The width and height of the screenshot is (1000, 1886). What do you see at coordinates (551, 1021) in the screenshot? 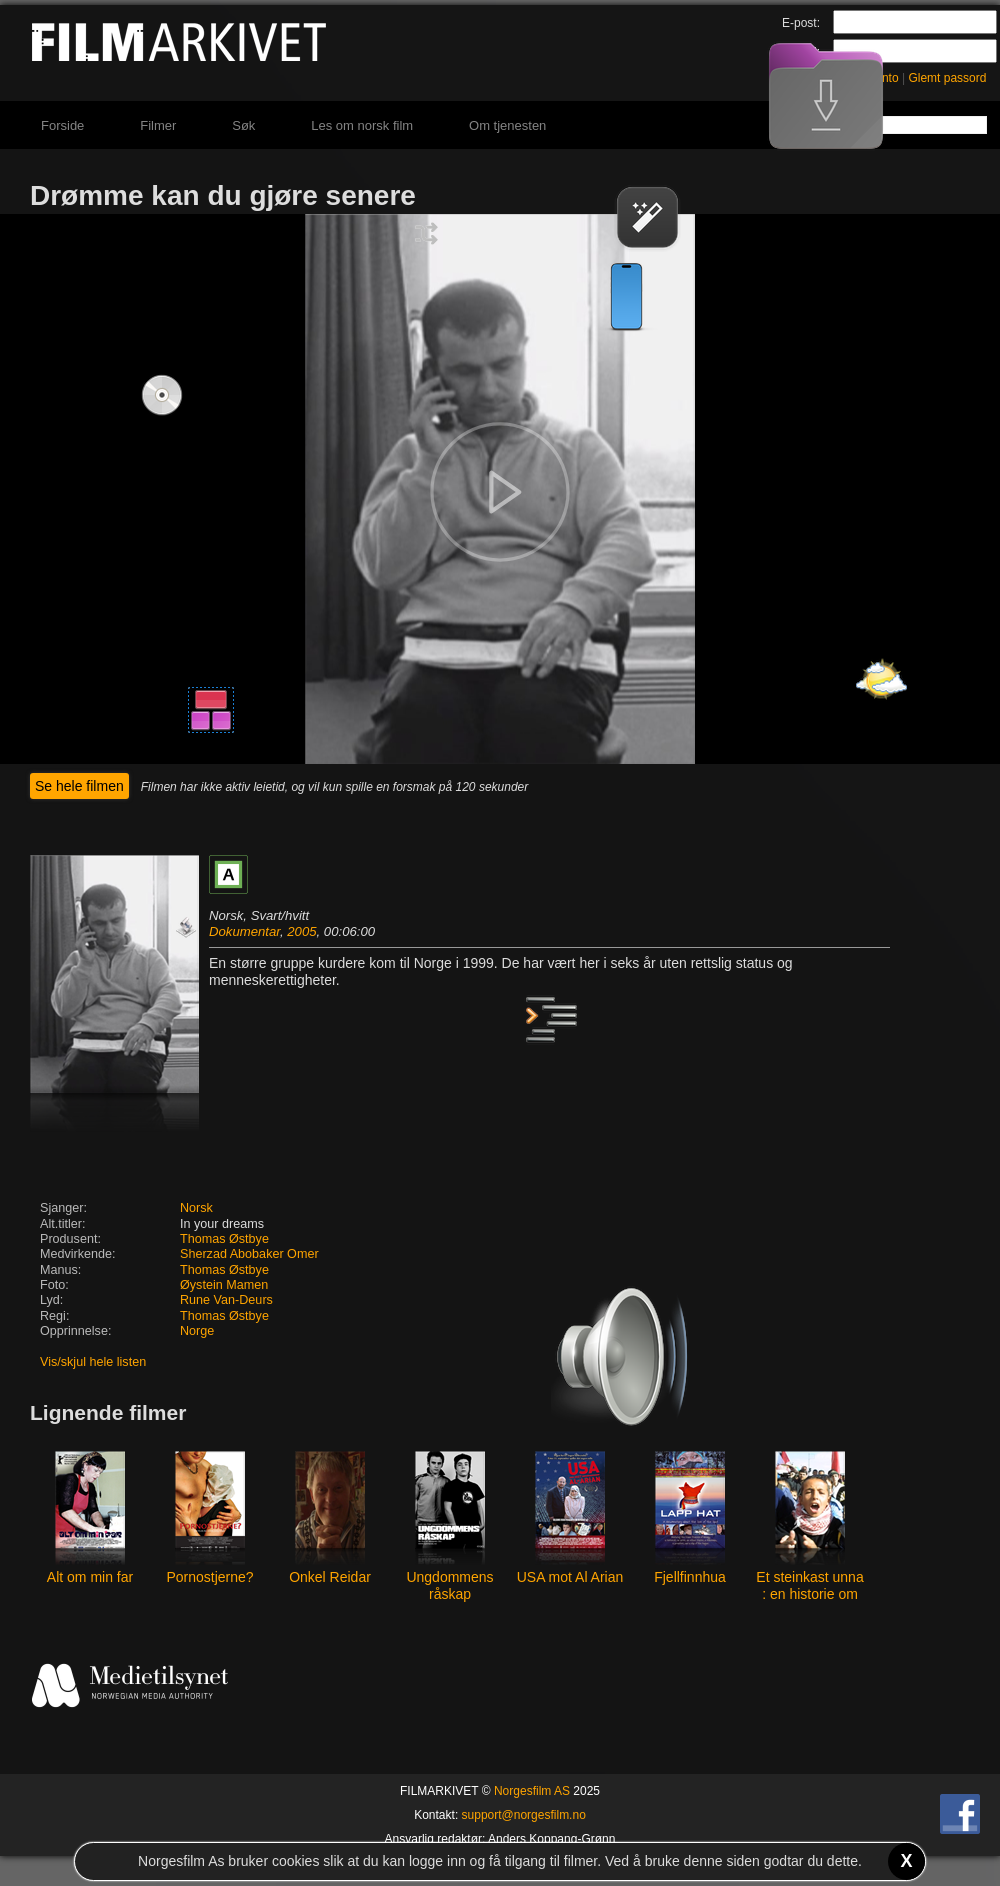
I see `decrease text indentation` at bounding box center [551, 1021].